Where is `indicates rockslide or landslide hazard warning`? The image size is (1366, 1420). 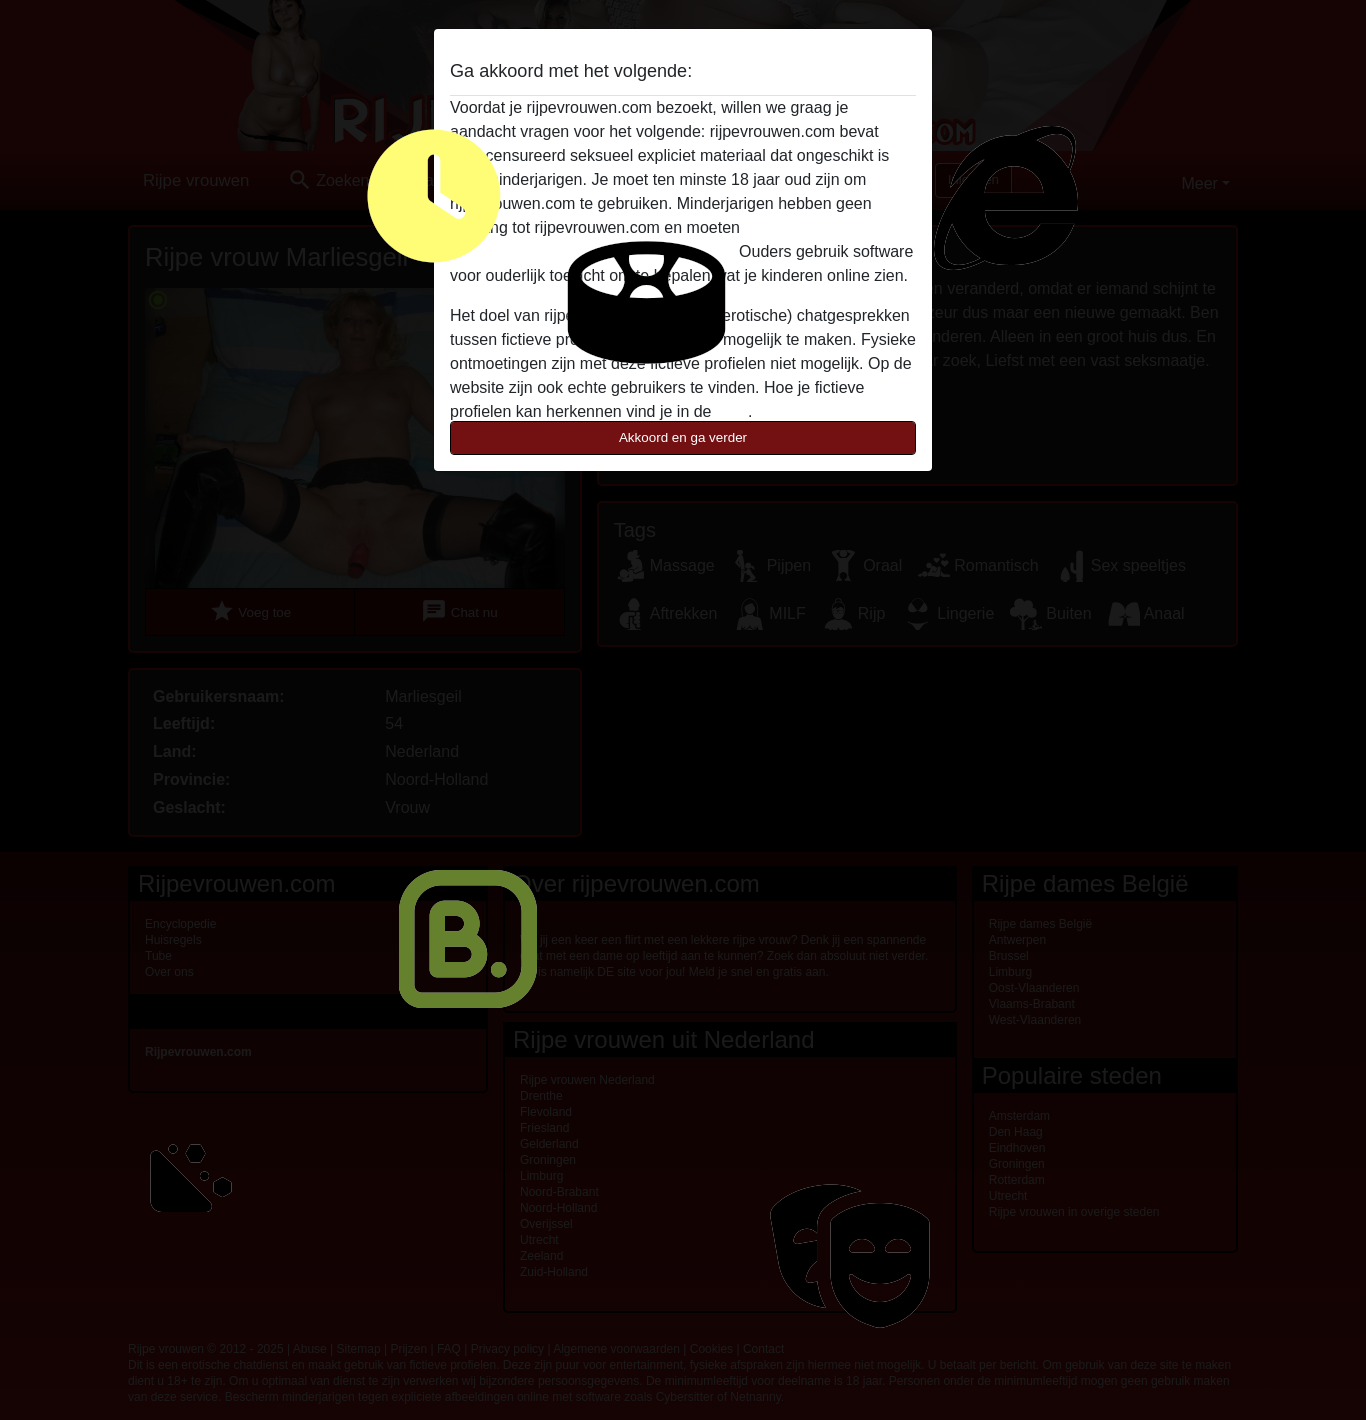
indicates rockslide or landslide hazard warning is located at coordinates (191, 1176).